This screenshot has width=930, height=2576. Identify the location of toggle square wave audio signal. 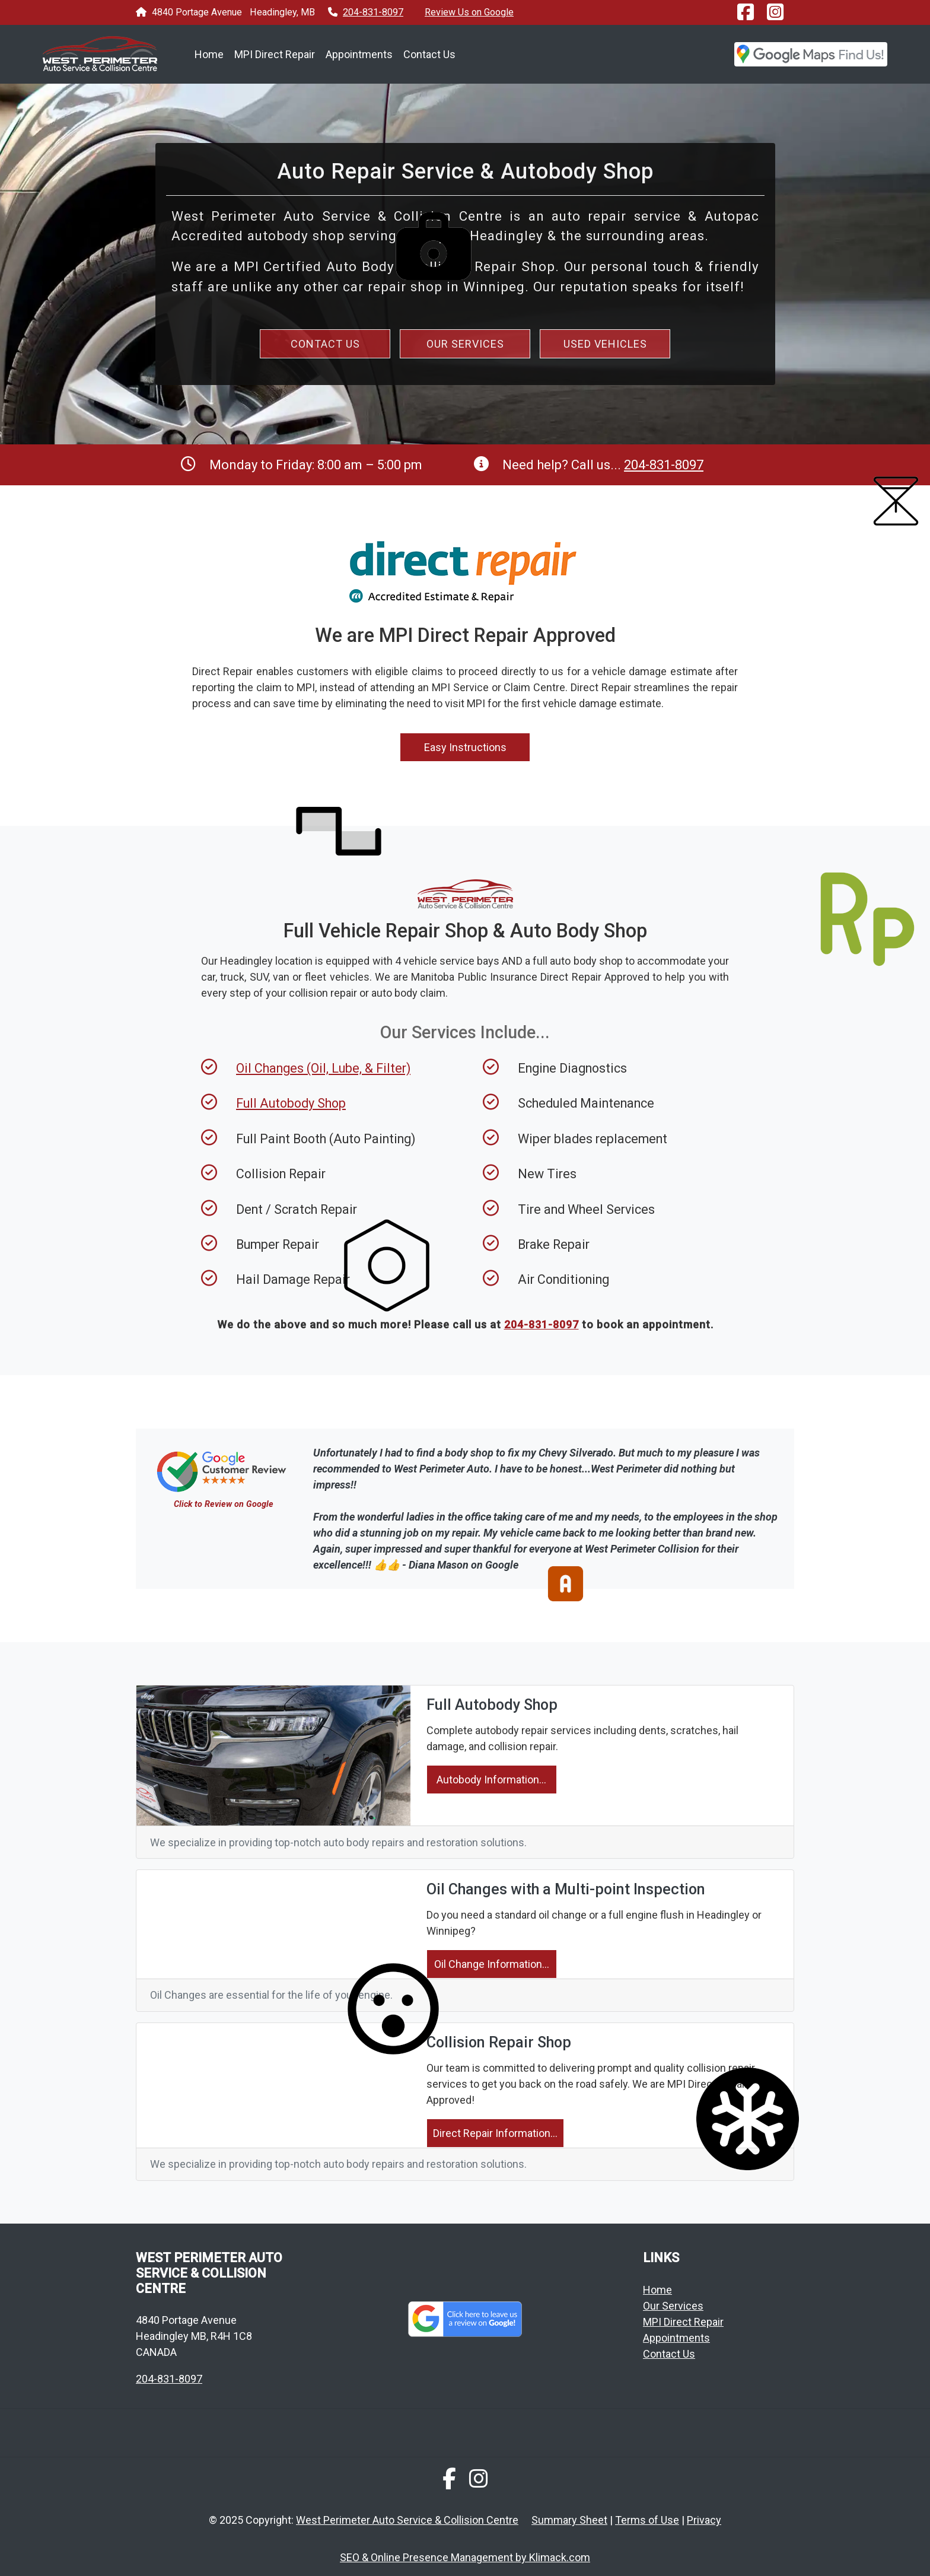
(339, 831).